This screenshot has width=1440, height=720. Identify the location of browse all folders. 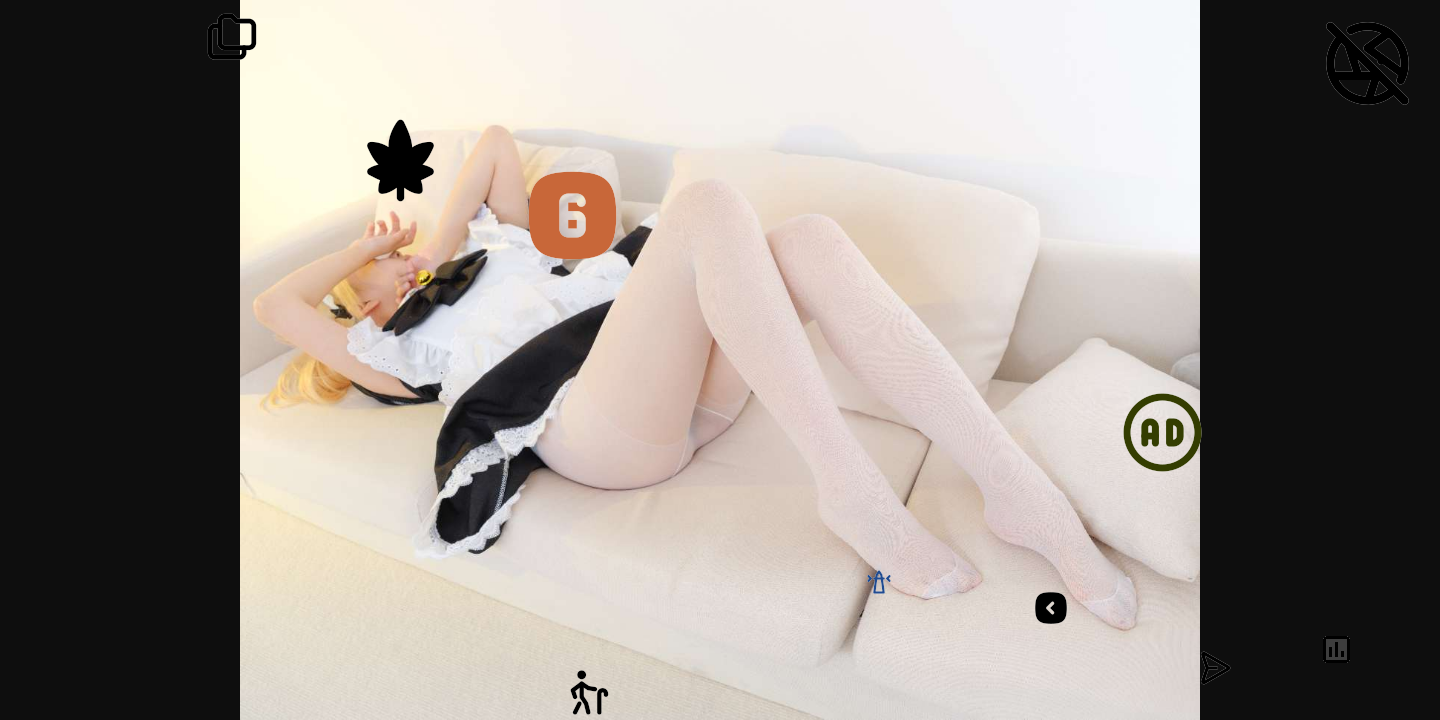
(232, 38).